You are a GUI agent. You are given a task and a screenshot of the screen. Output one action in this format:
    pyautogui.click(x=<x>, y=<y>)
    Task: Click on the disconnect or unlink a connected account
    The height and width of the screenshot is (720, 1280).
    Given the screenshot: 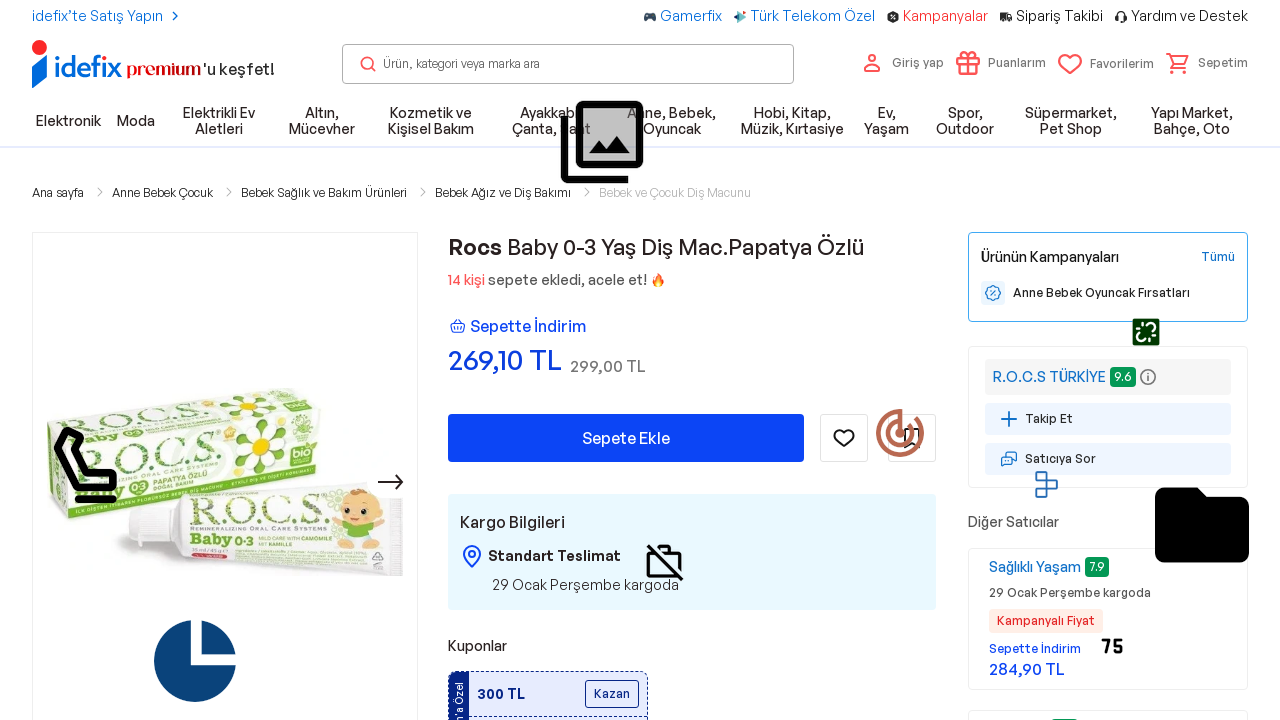 What is the action you would take?
    pyautogui.click(x=1146, y=332)
    